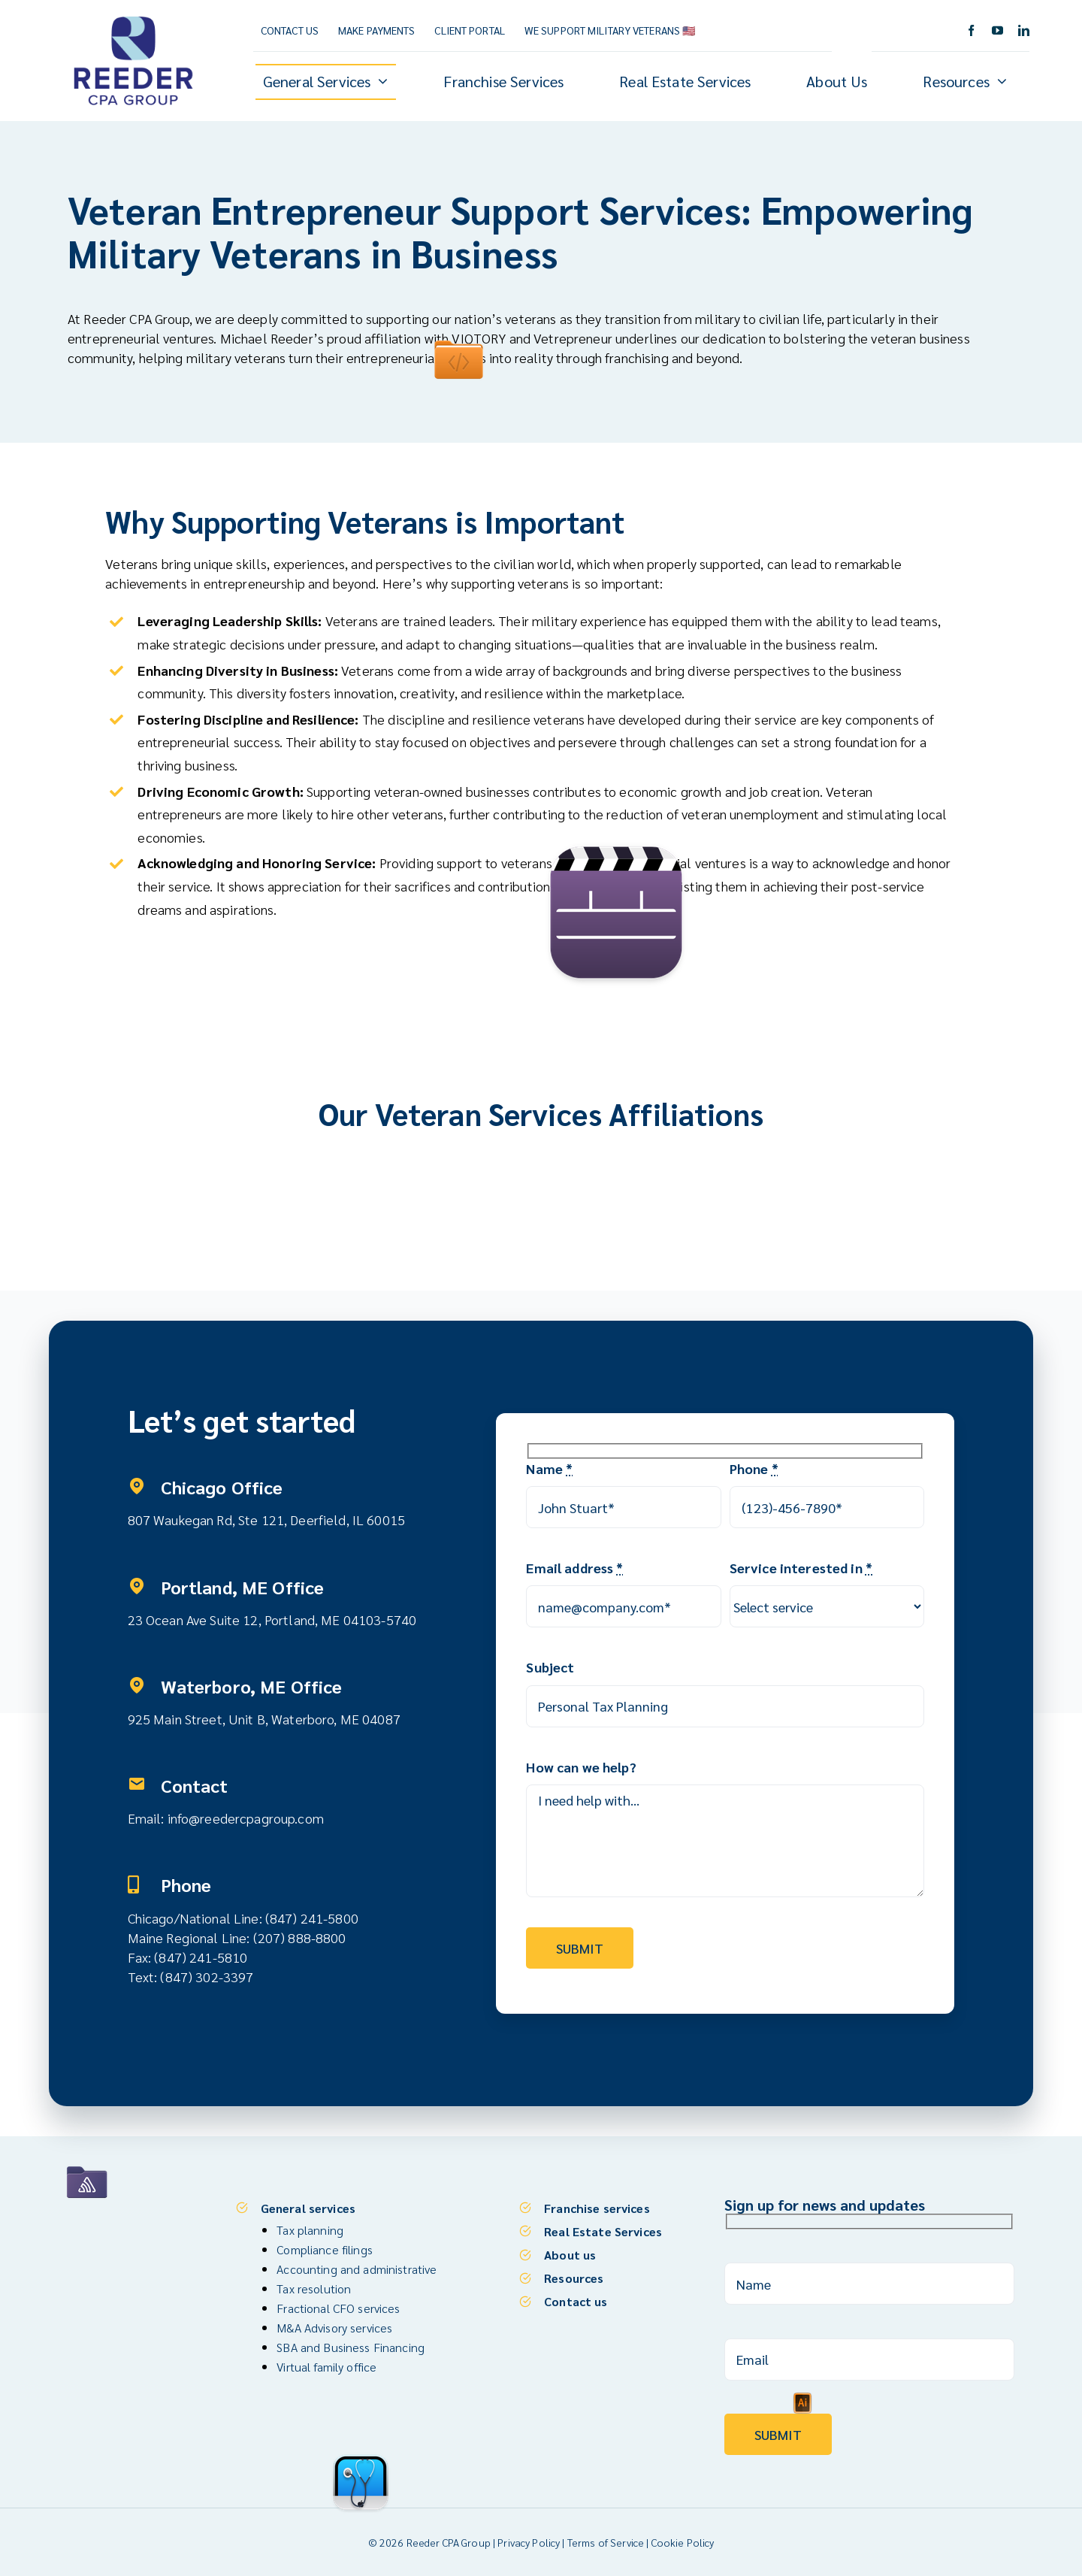  Describe the element at coordinates (802, 2403) in the screenshot. I see `open an Adobe Illustrator file` at that location.